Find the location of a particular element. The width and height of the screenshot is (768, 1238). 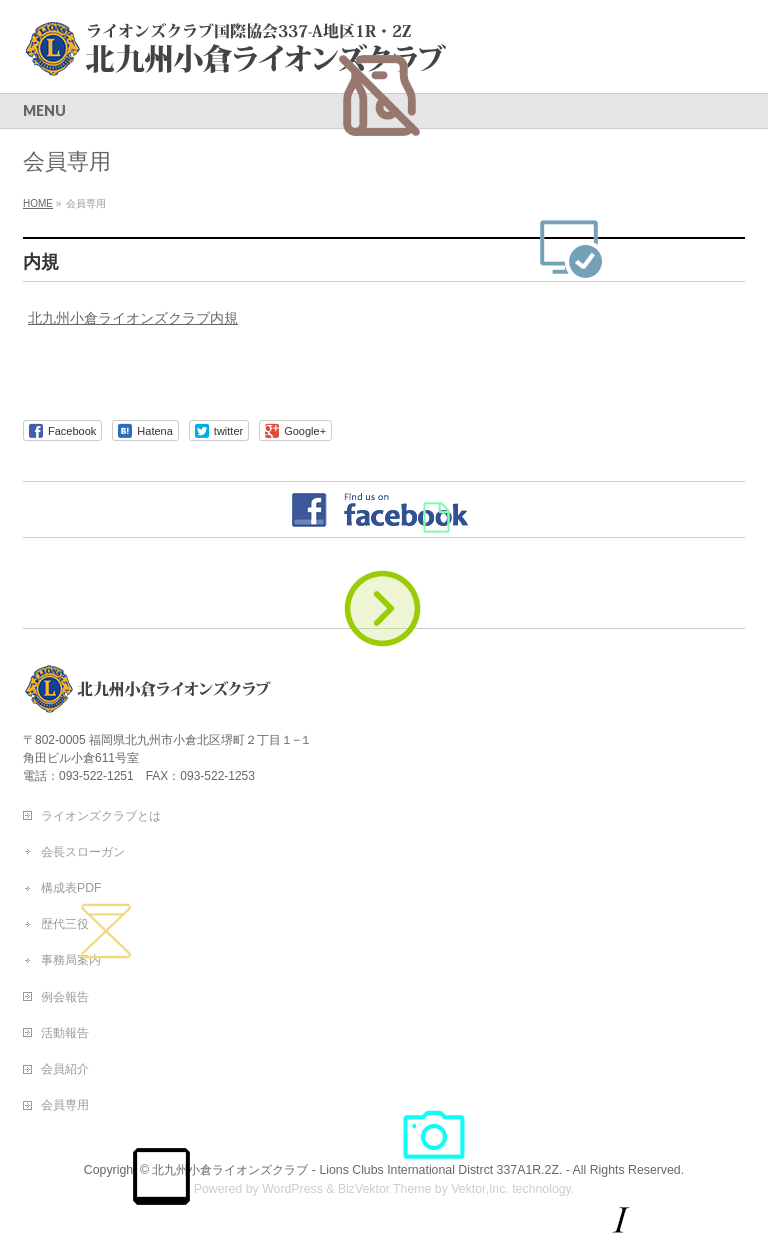

create a new file is located at coordinates (436, 517).